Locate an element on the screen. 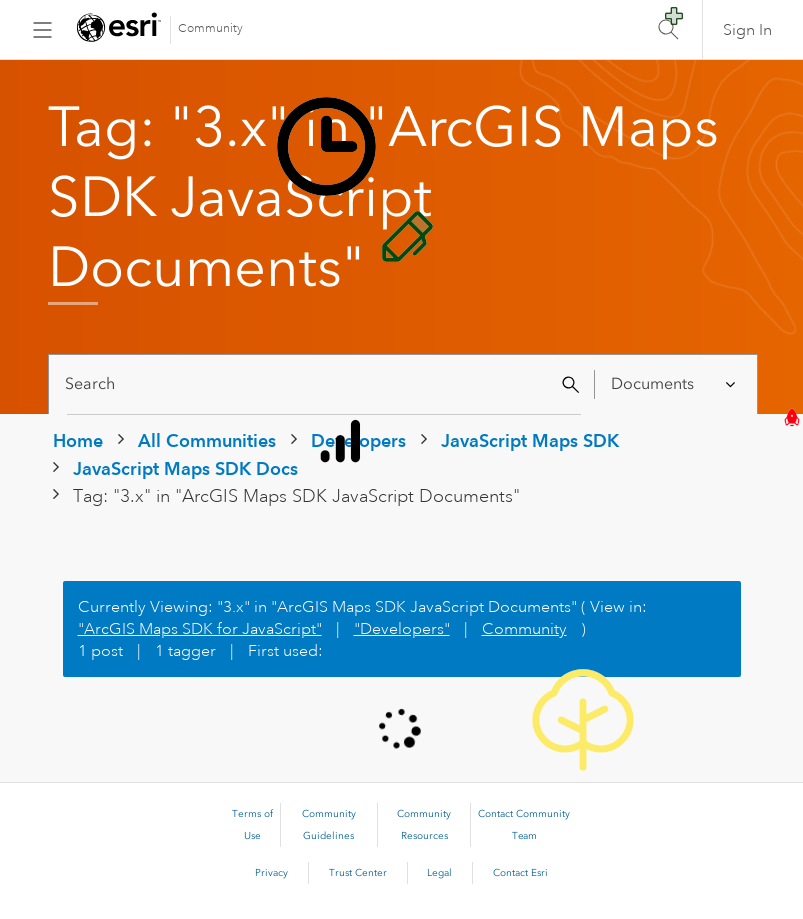  view parks or nature areas nearby is located at coordinates (583, 720).